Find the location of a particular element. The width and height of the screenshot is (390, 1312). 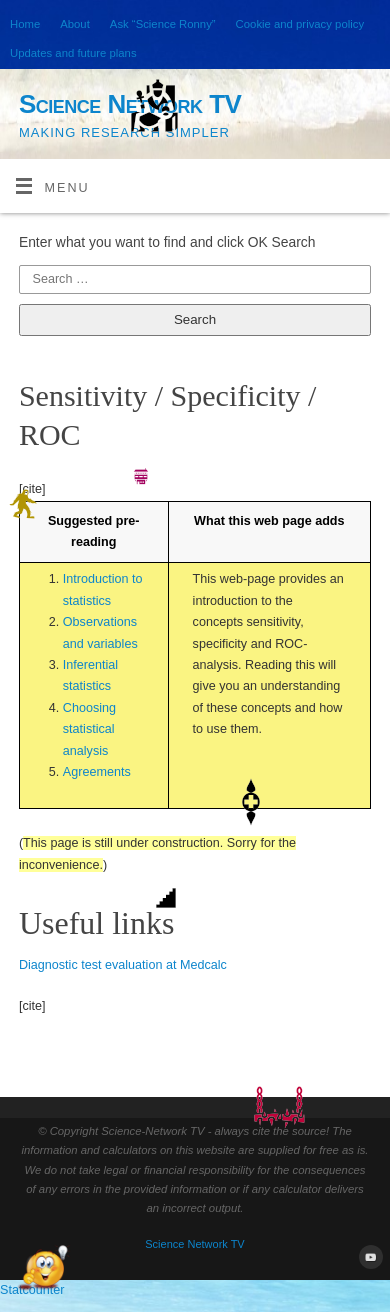

the emperor tarot card is located at coordinates (154, 105).